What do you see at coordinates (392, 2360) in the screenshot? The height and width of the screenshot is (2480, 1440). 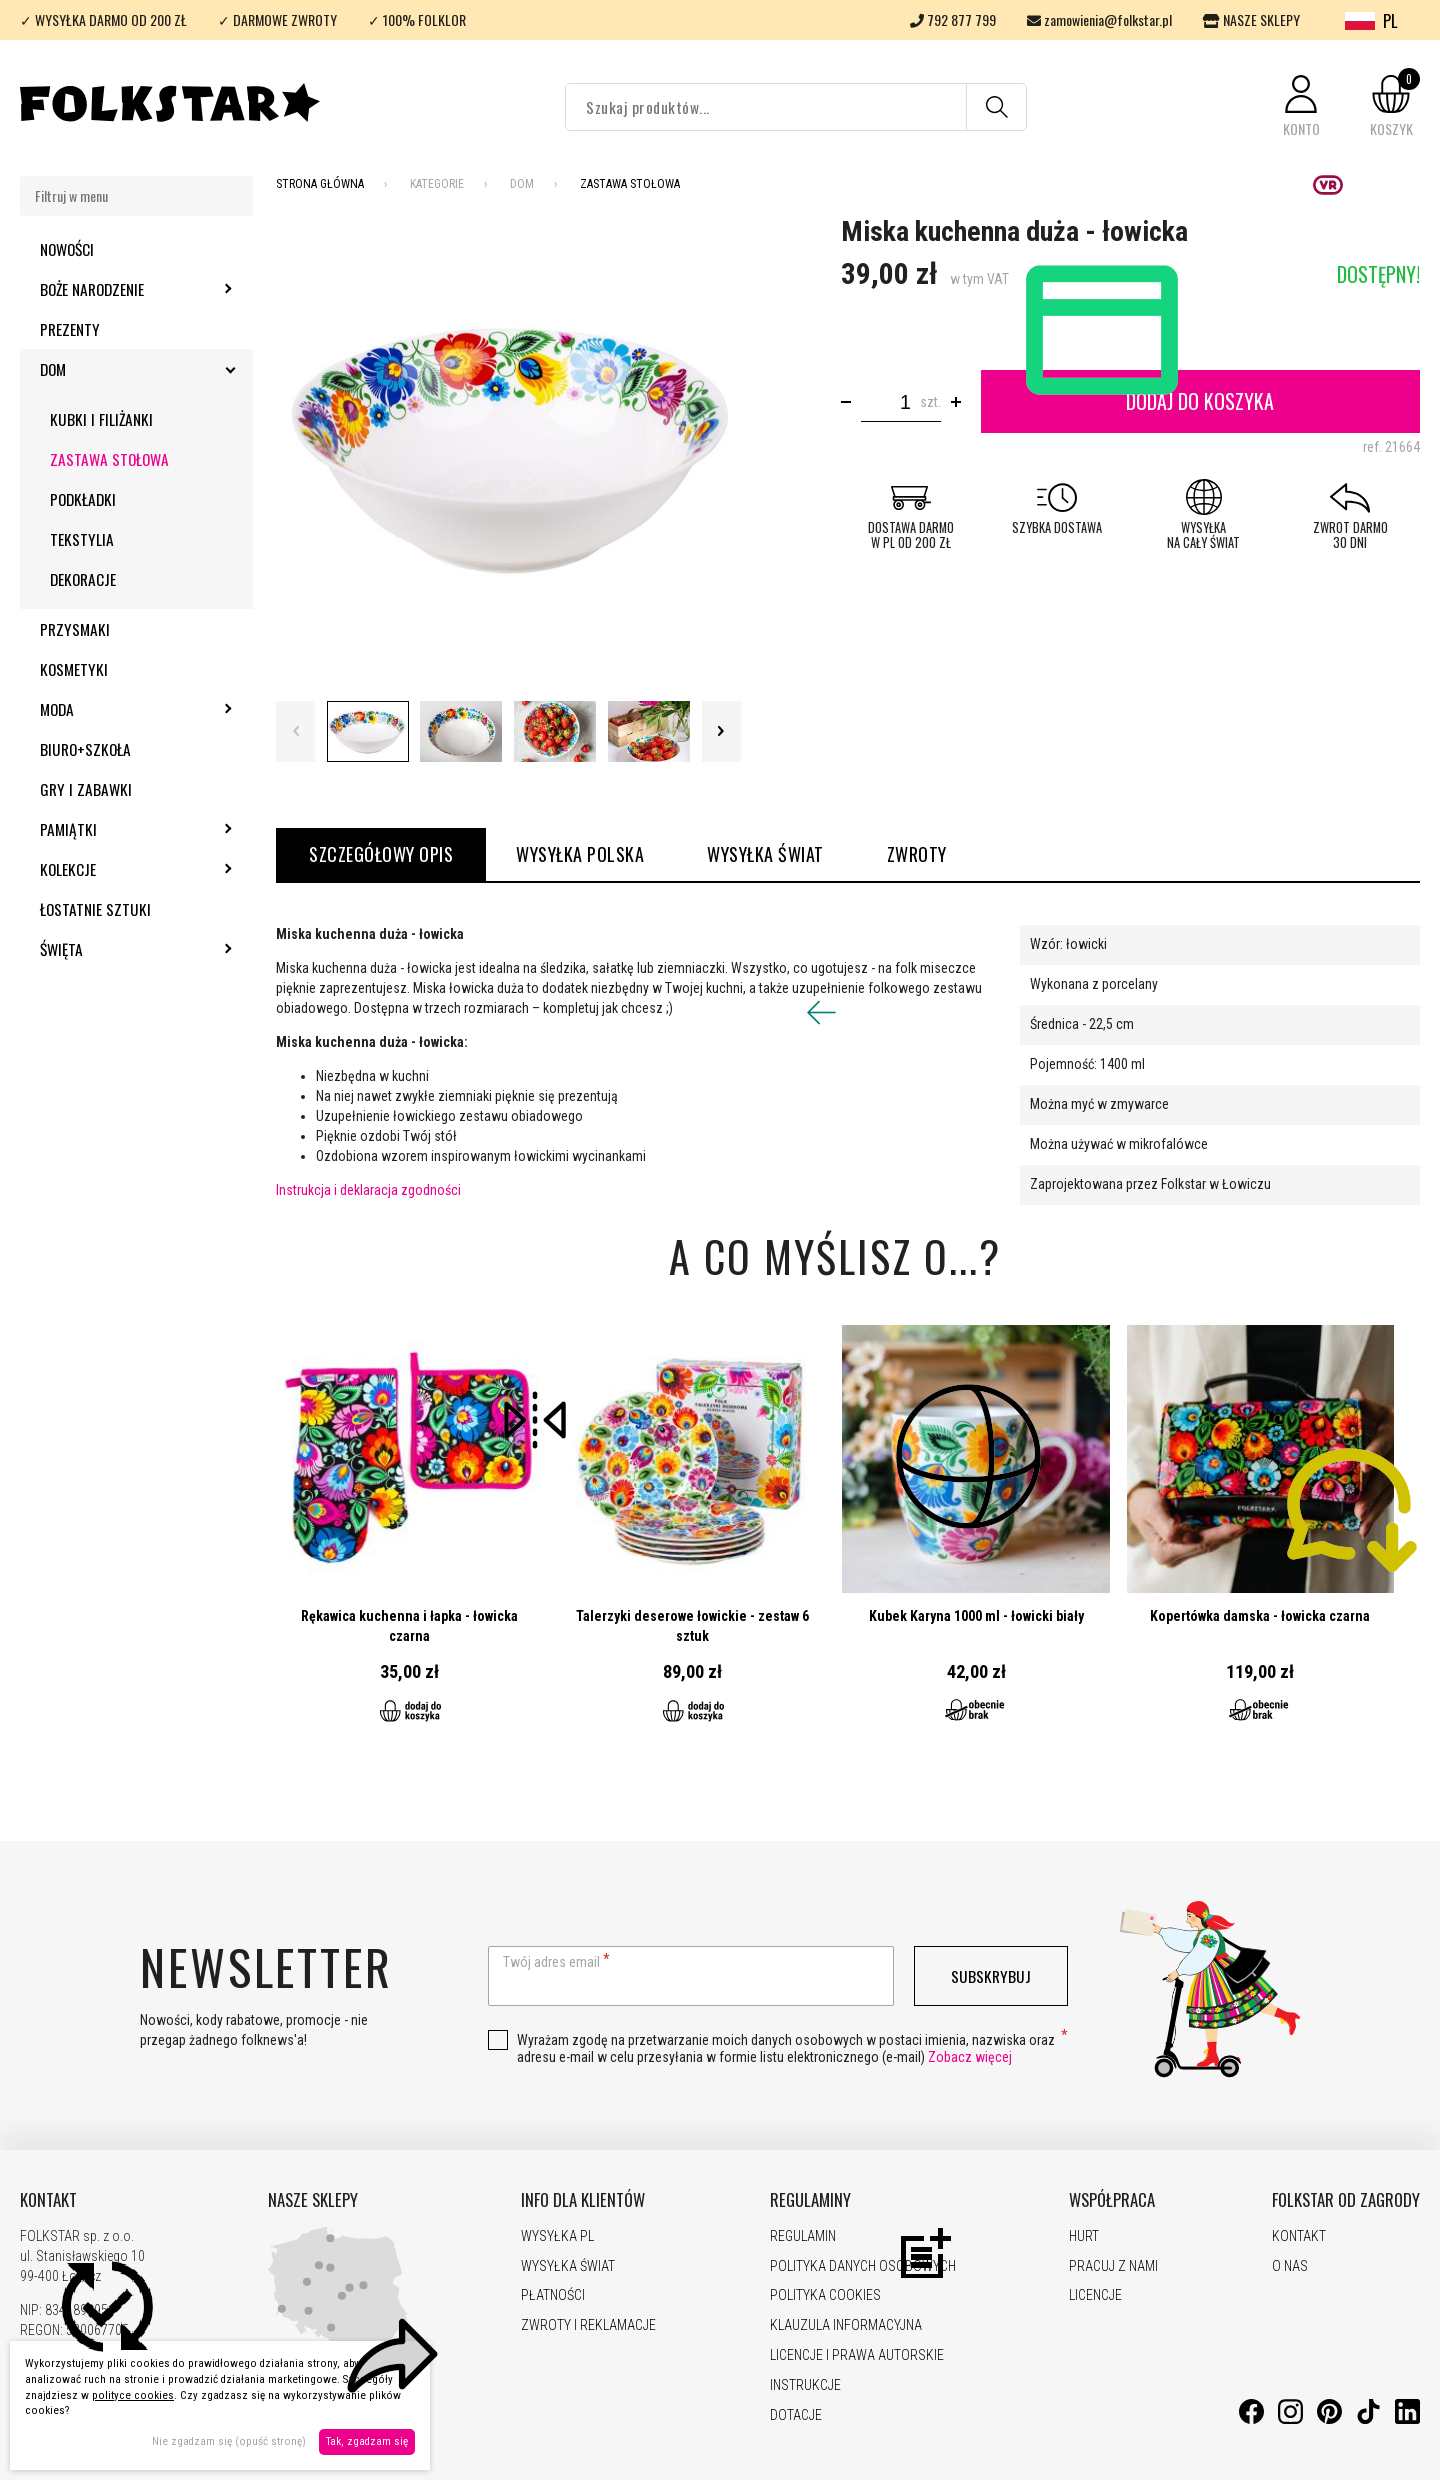 I see `share this content` at bounding box center [392, 2360].